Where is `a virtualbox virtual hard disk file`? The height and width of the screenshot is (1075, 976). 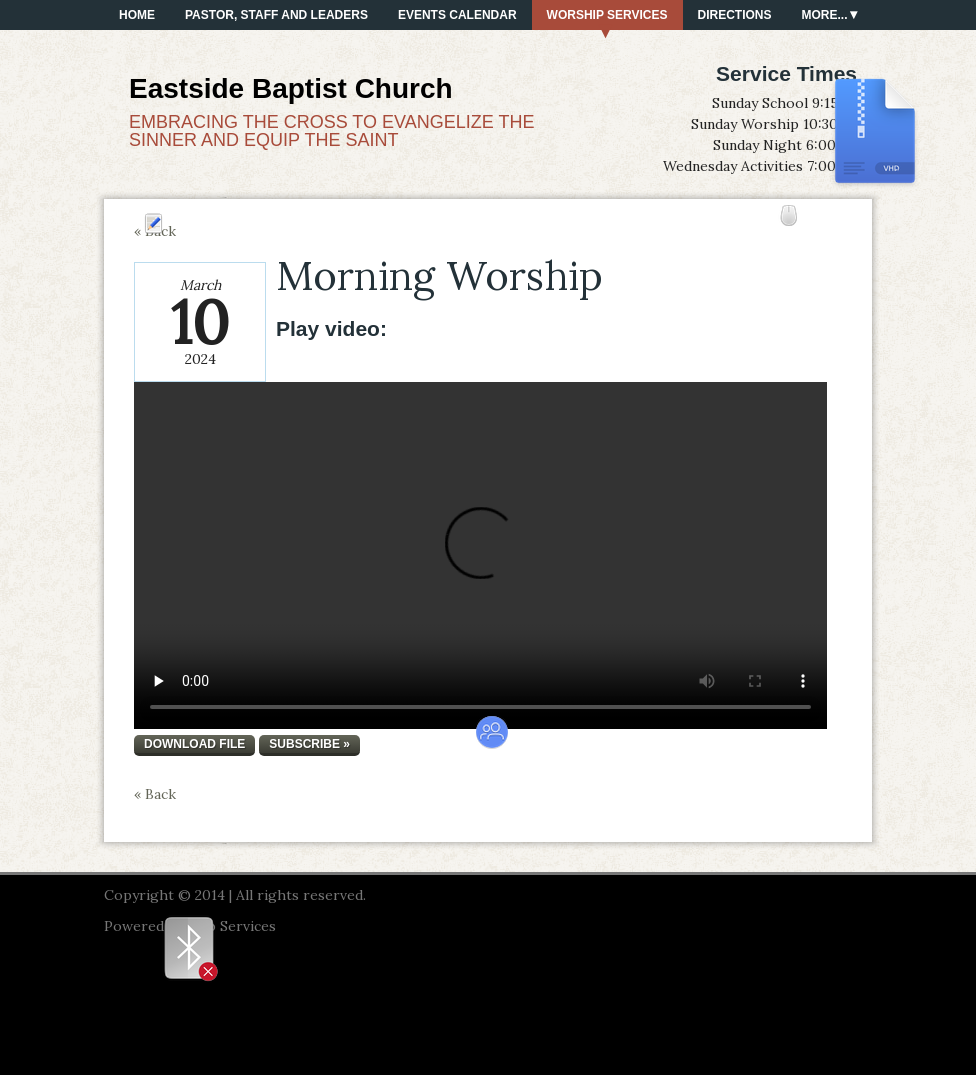
a virtualbox virtual hard disk file is located at coordinates (875, 133).